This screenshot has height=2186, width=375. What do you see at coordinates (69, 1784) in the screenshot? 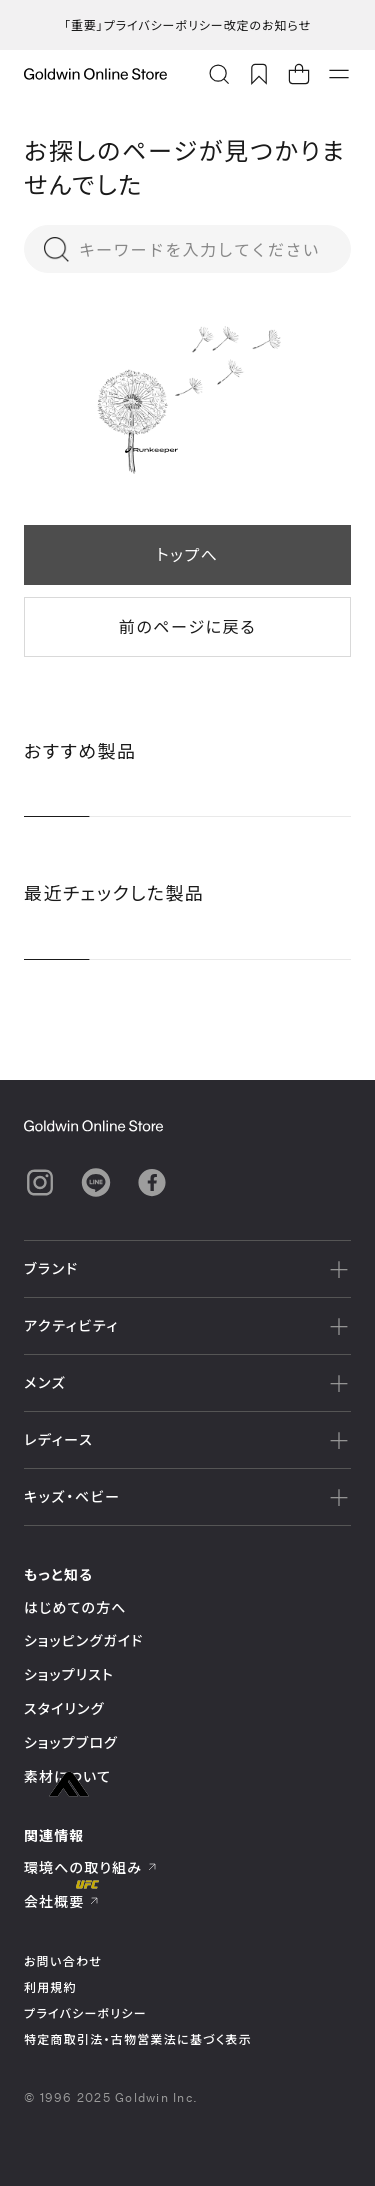
I see `launch THE FINALS game` at bounding box center [69, 1784].